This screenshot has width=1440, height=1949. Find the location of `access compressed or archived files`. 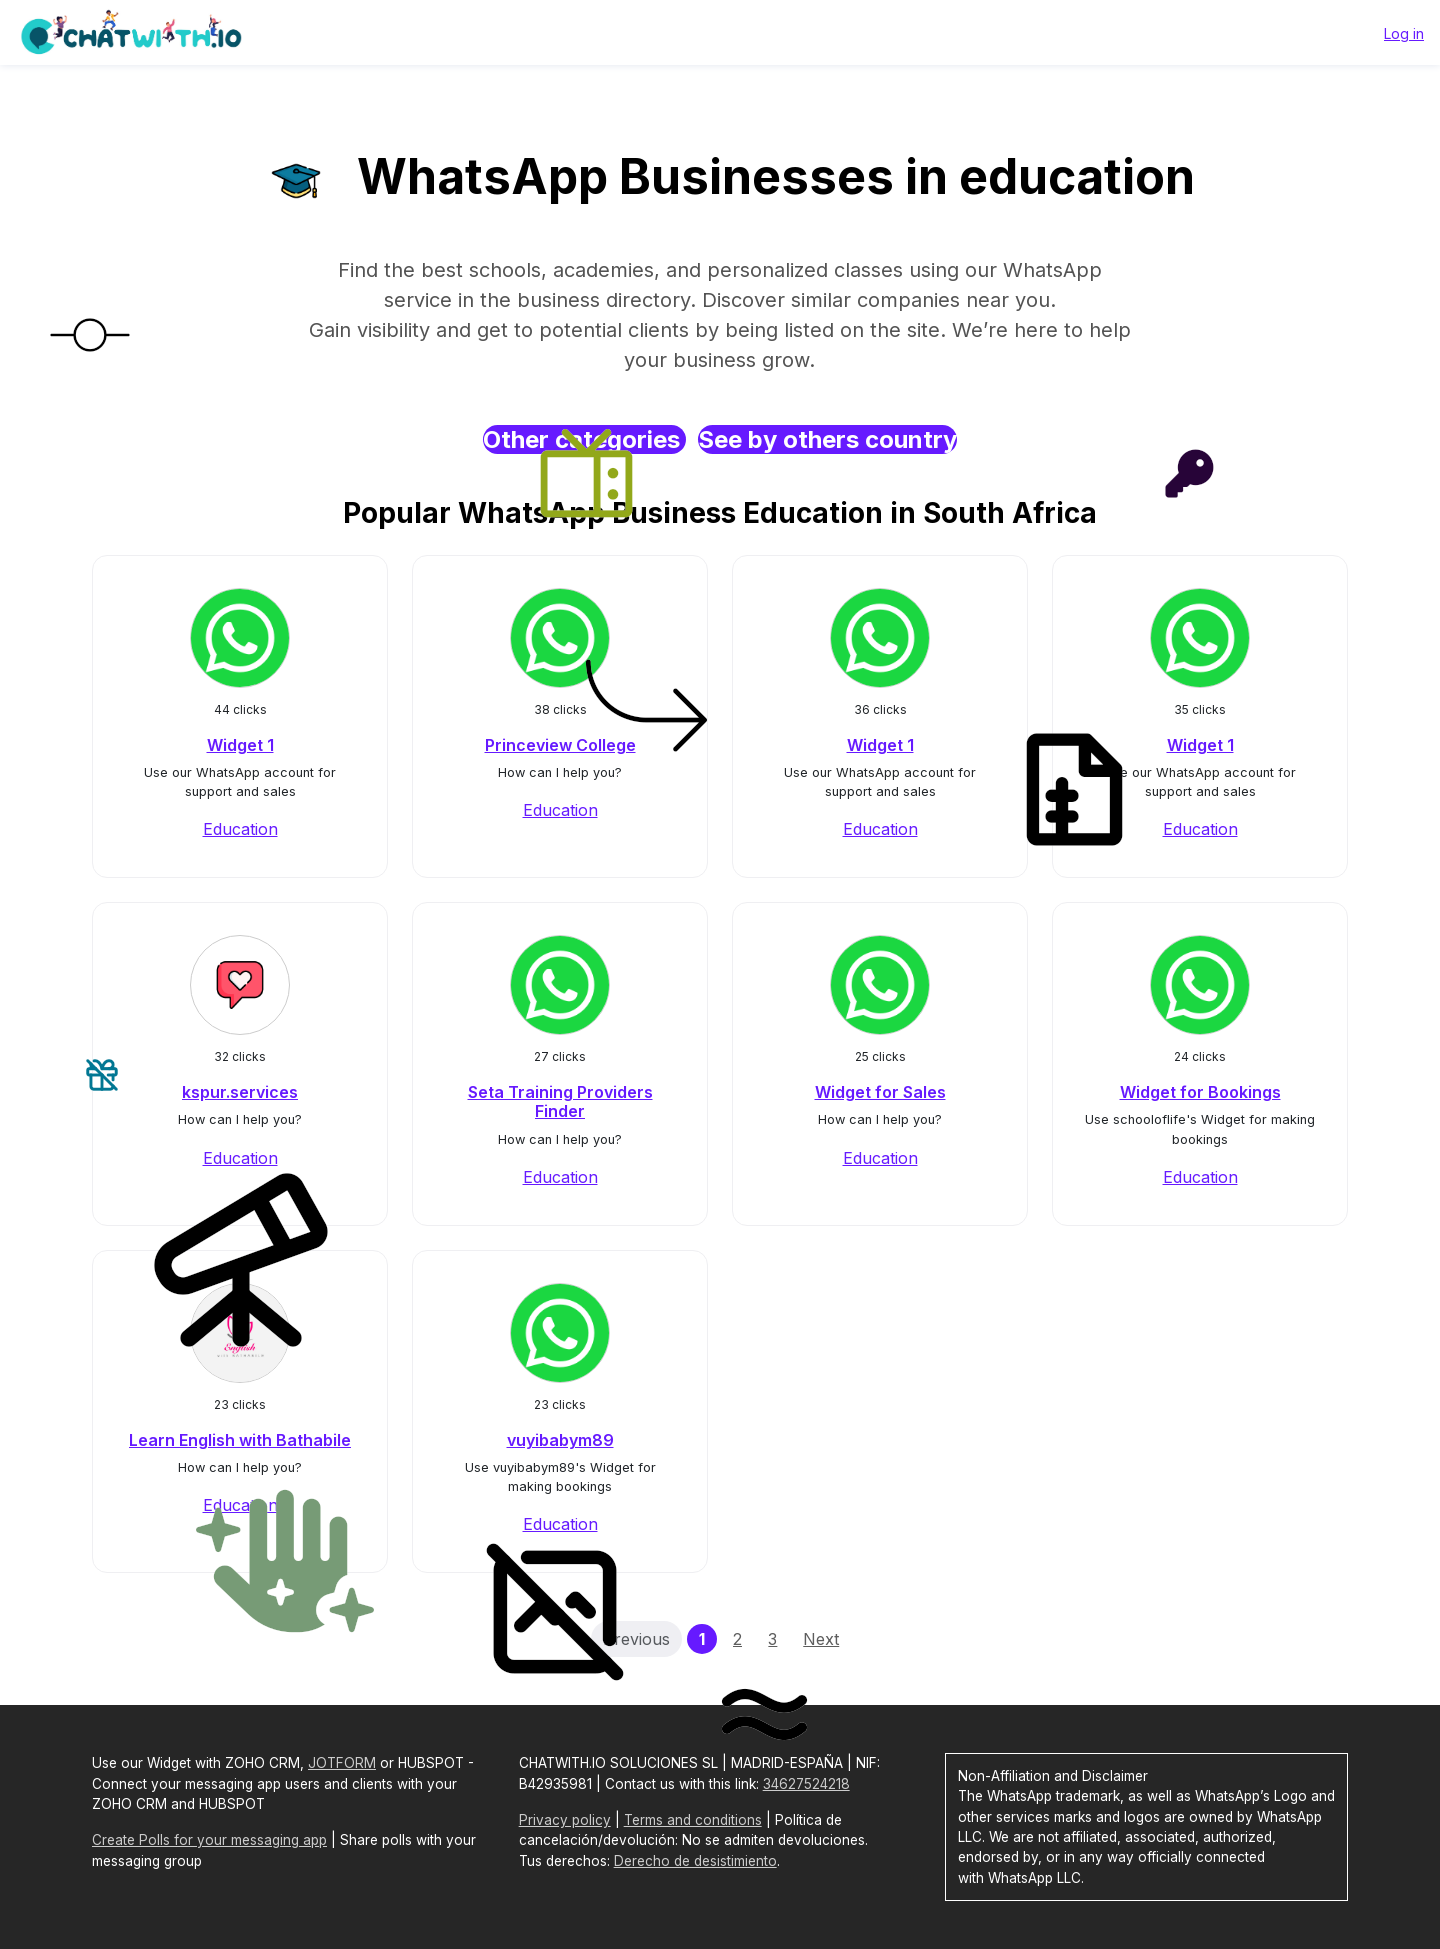

access compressed or archived files is located at coordinates (1074, 789).